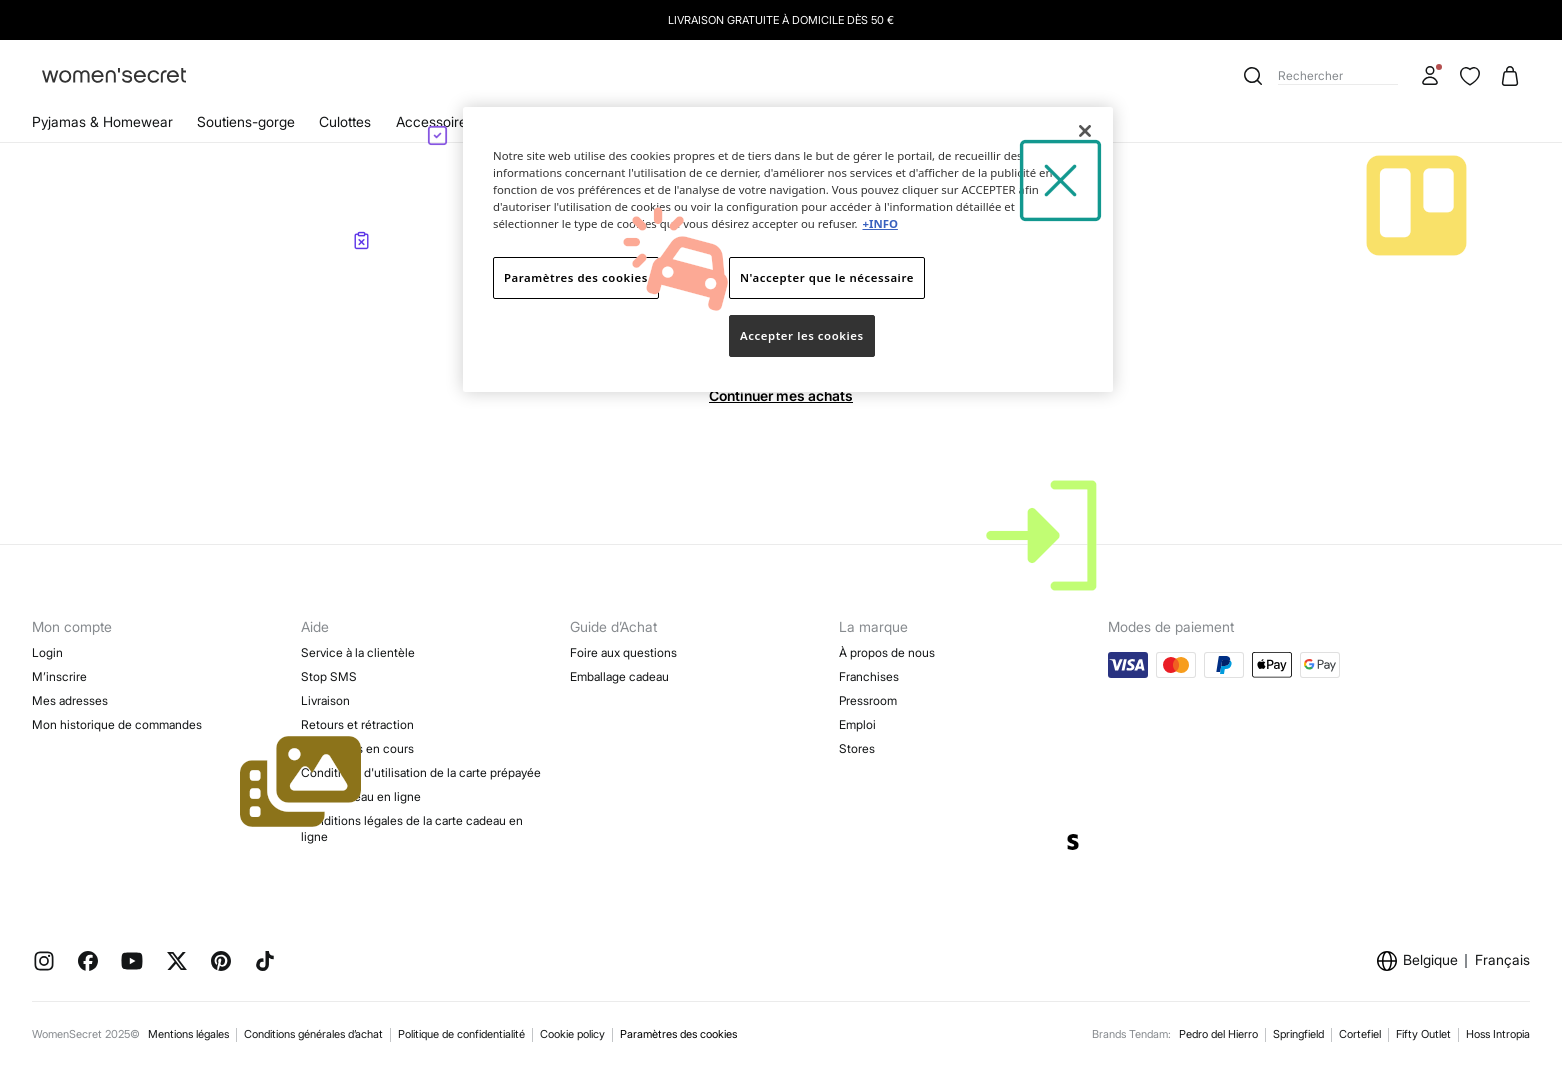  Describe the element at coordinates (677, 261) in the screenshot. I see `report a car accident or collision` at that location.